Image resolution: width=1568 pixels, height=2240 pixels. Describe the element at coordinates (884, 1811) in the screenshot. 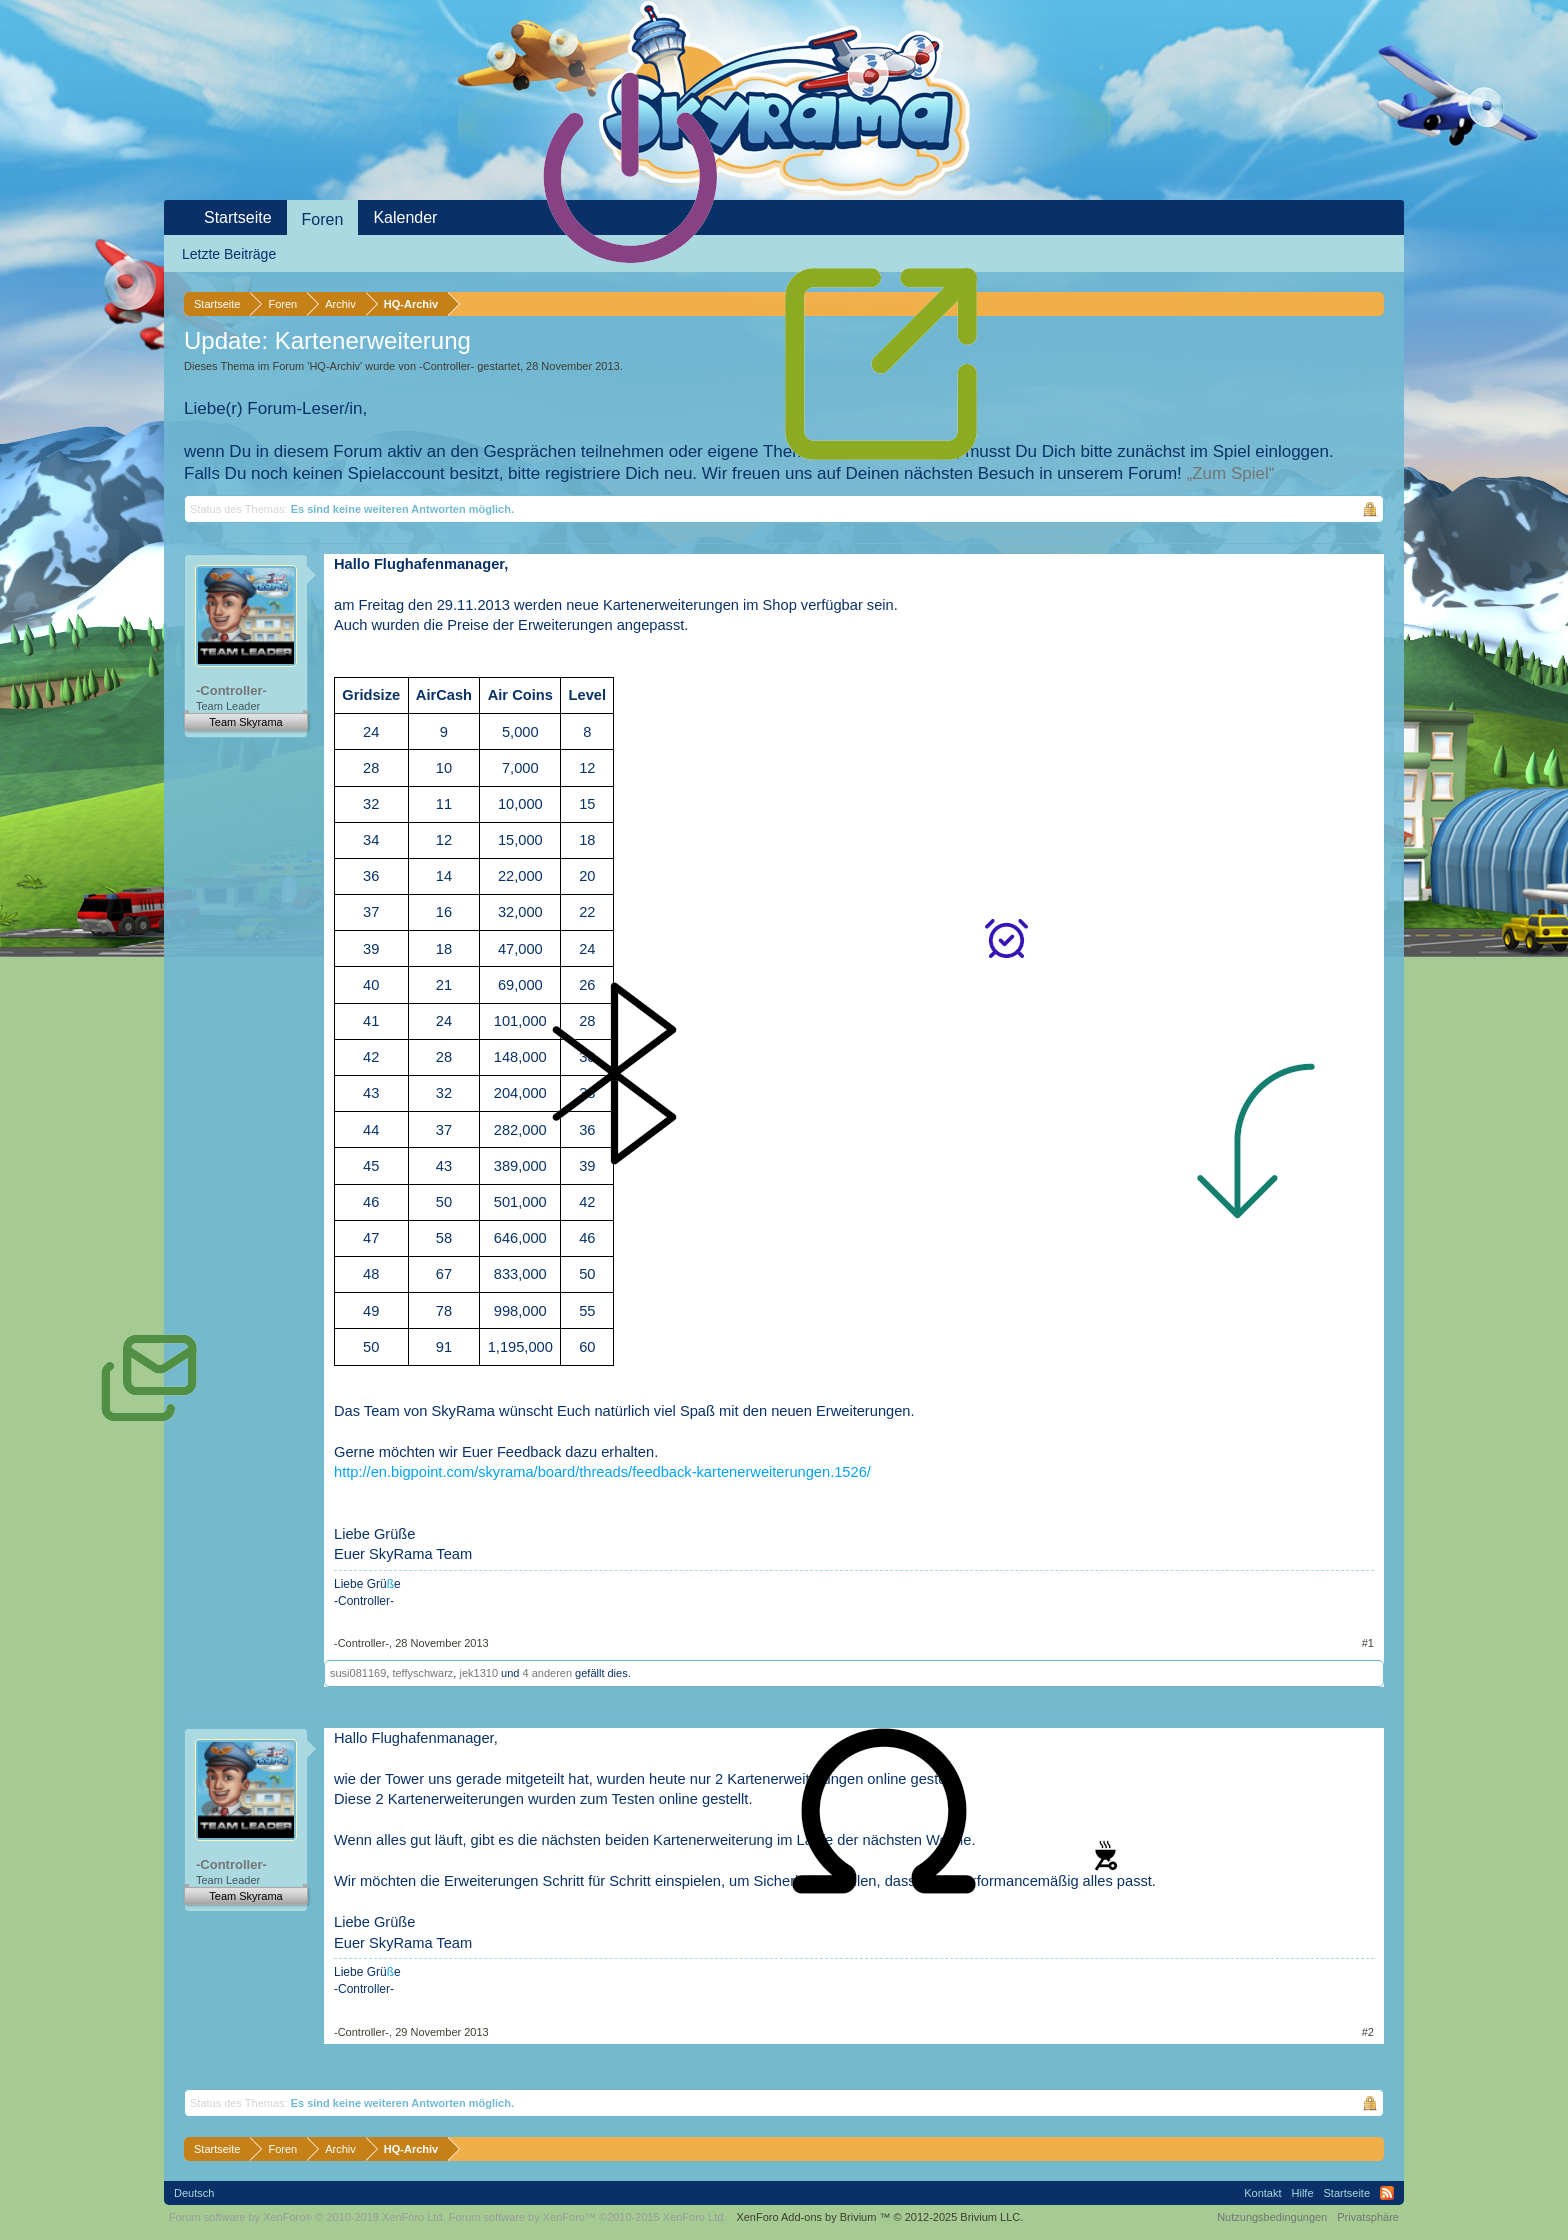

I see `represents the omega symbol in mathematical or scientific contexts` at that location.